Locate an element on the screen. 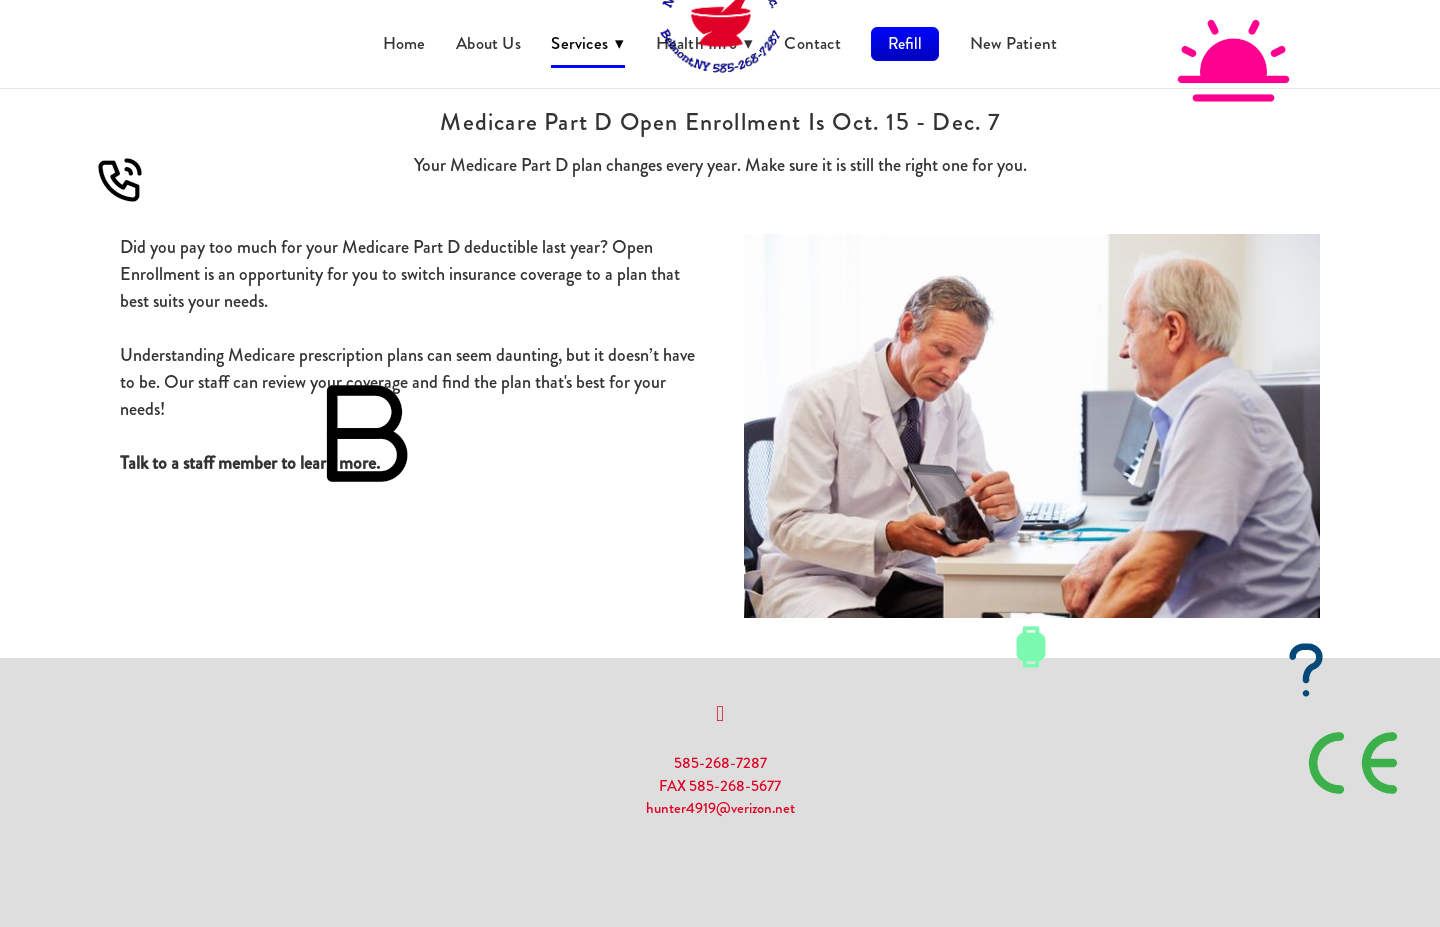 The image size is (1440, 927). make a phone call is located at coordinates (120, 180).